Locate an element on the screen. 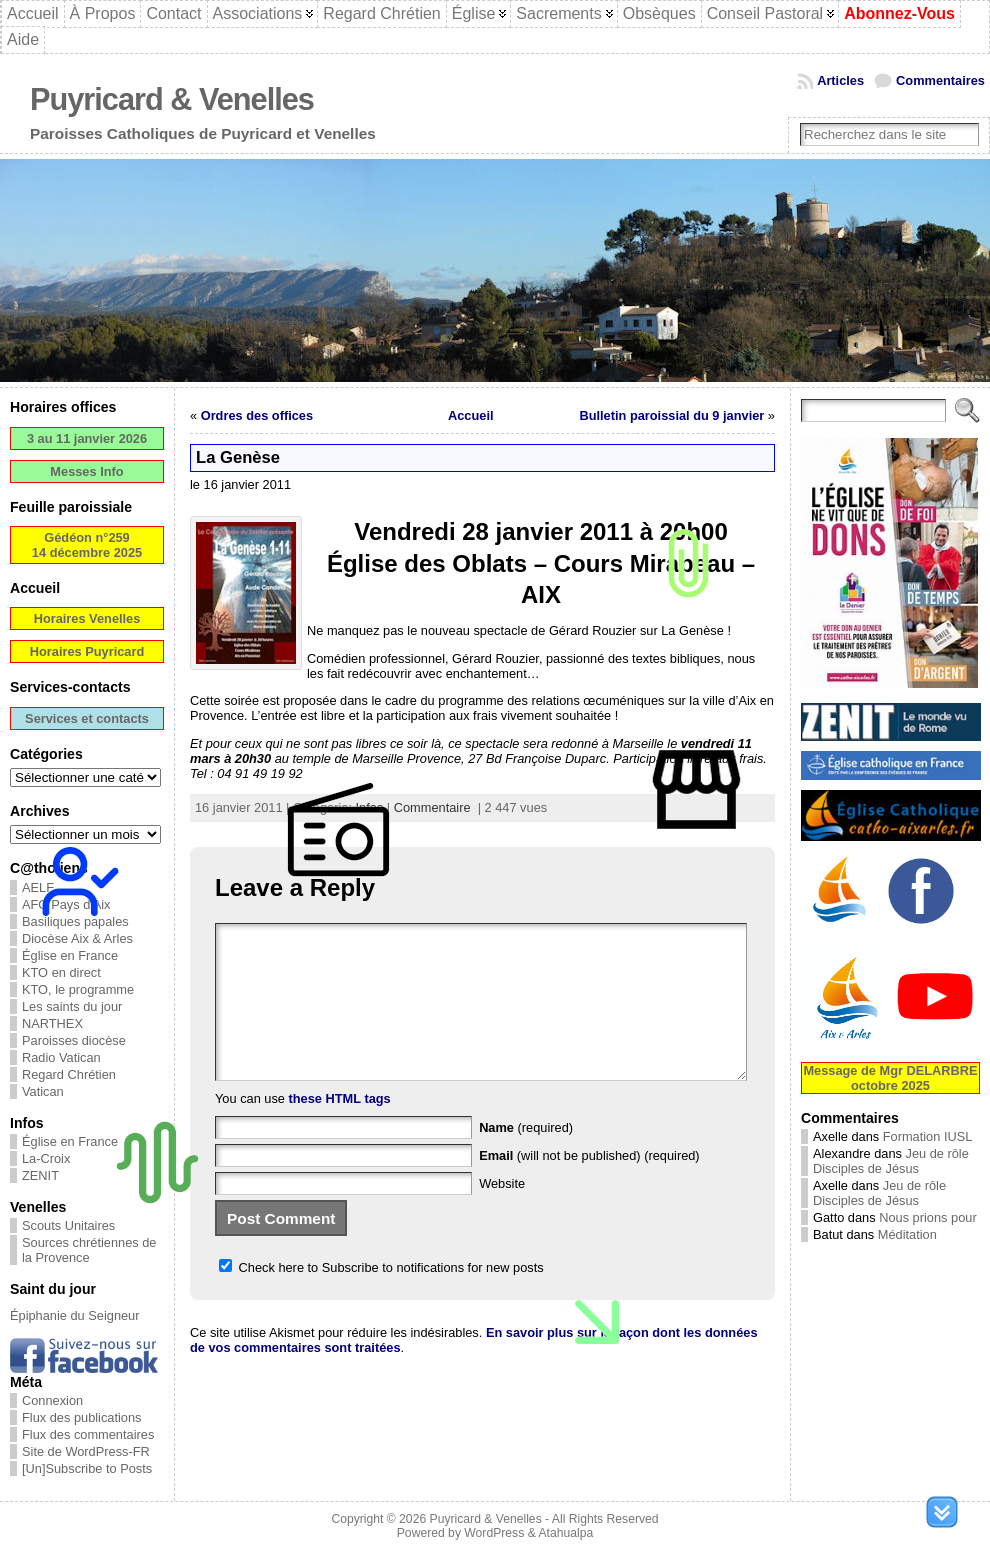 This screenshot has width=990, height=1550. open radio or audio streaming is located at coordinates (338, 837).